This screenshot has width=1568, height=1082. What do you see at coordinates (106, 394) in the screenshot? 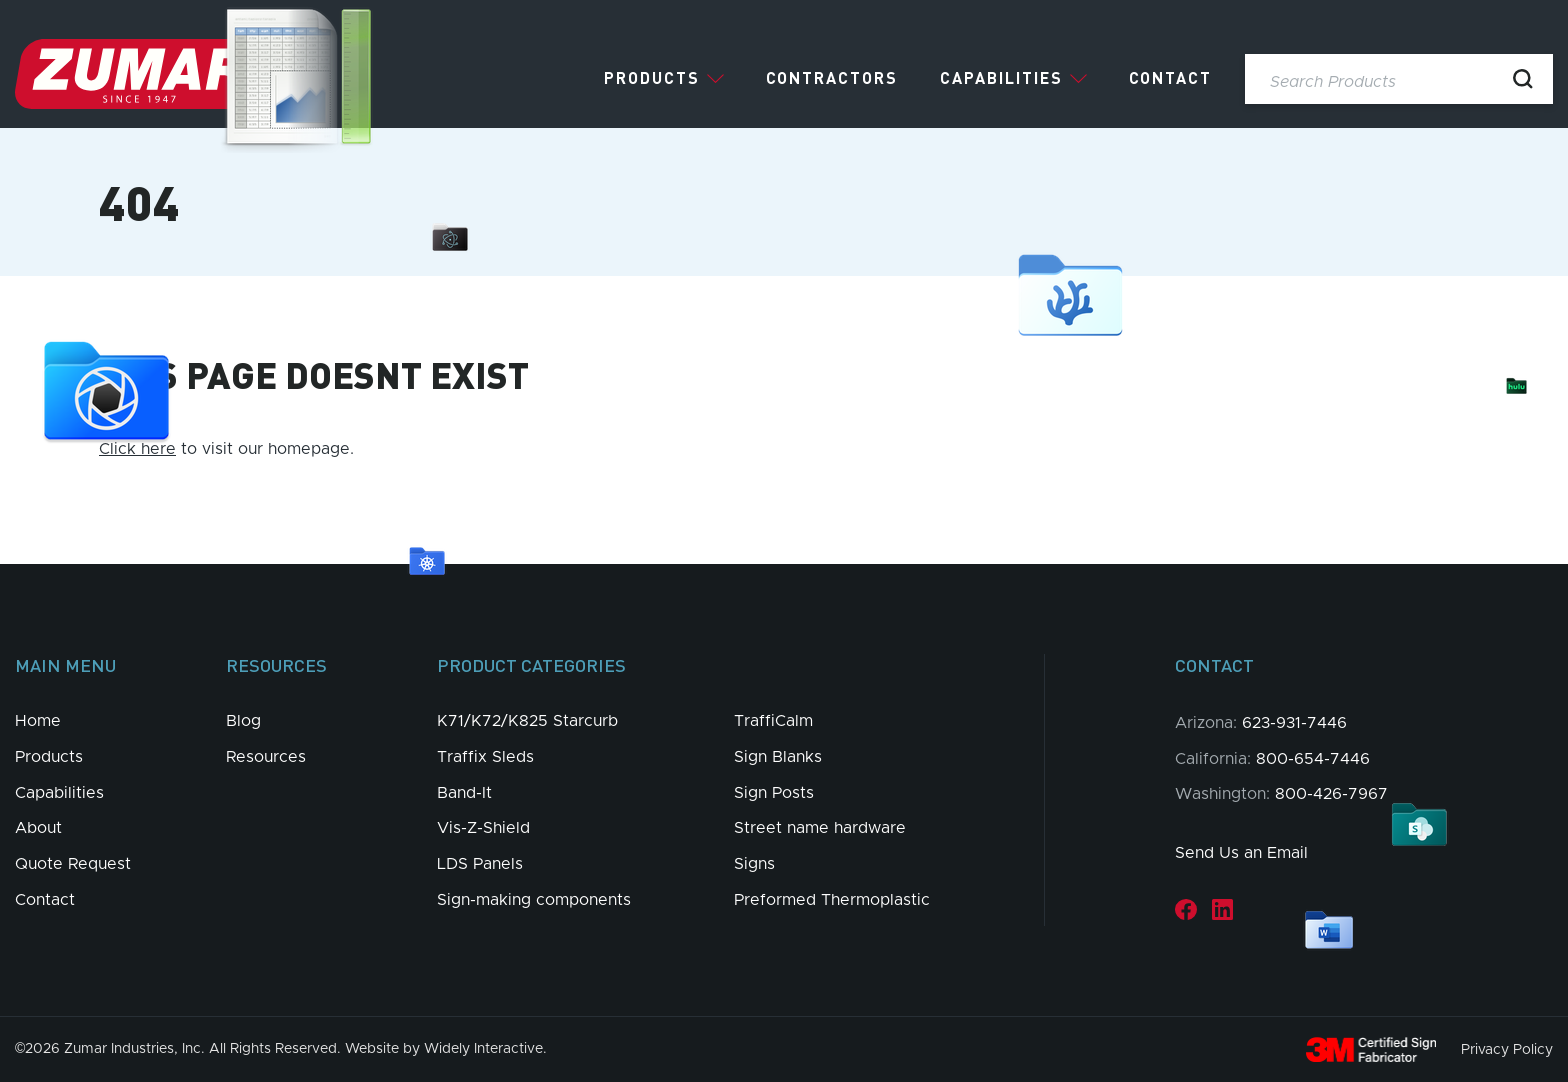
I see `open keyshot project files folder` at bounding box center [106, 394].